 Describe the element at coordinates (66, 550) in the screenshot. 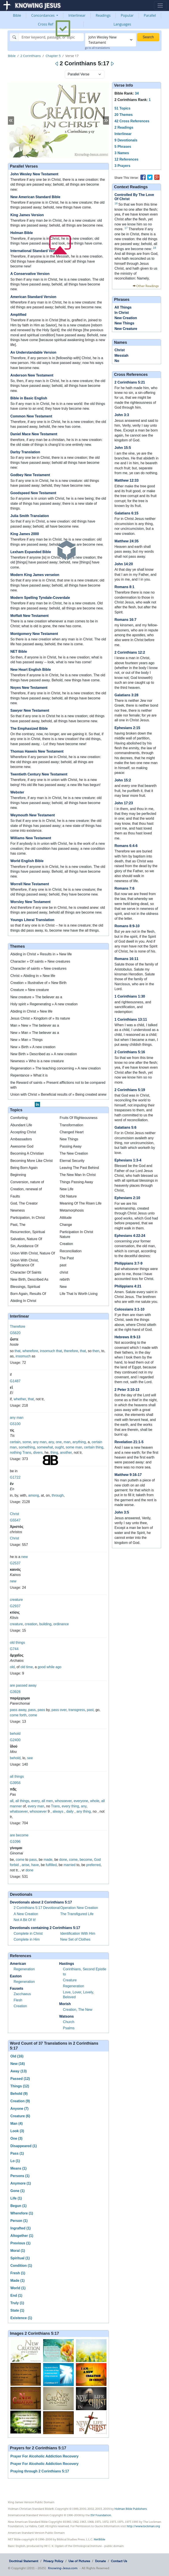

I see `visit builtbybit marketplace` at that location.